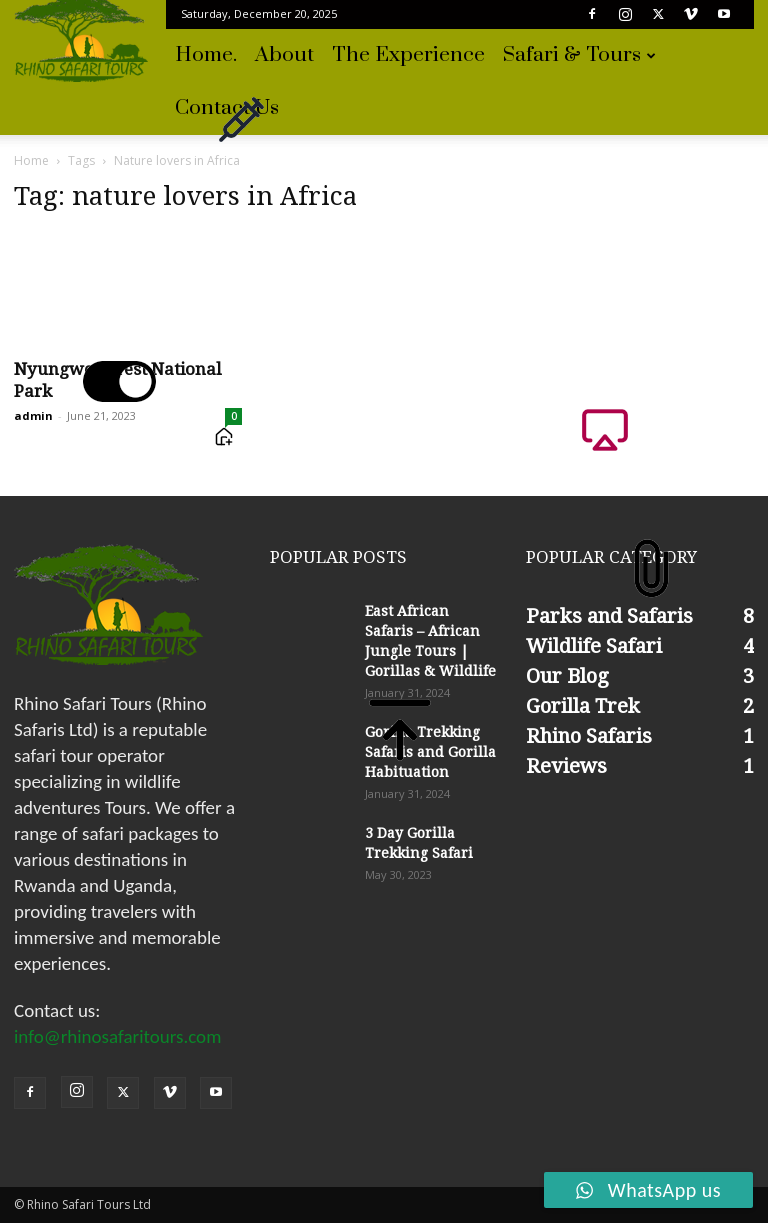  I want to click on add a new home or property, so click(224, 437).